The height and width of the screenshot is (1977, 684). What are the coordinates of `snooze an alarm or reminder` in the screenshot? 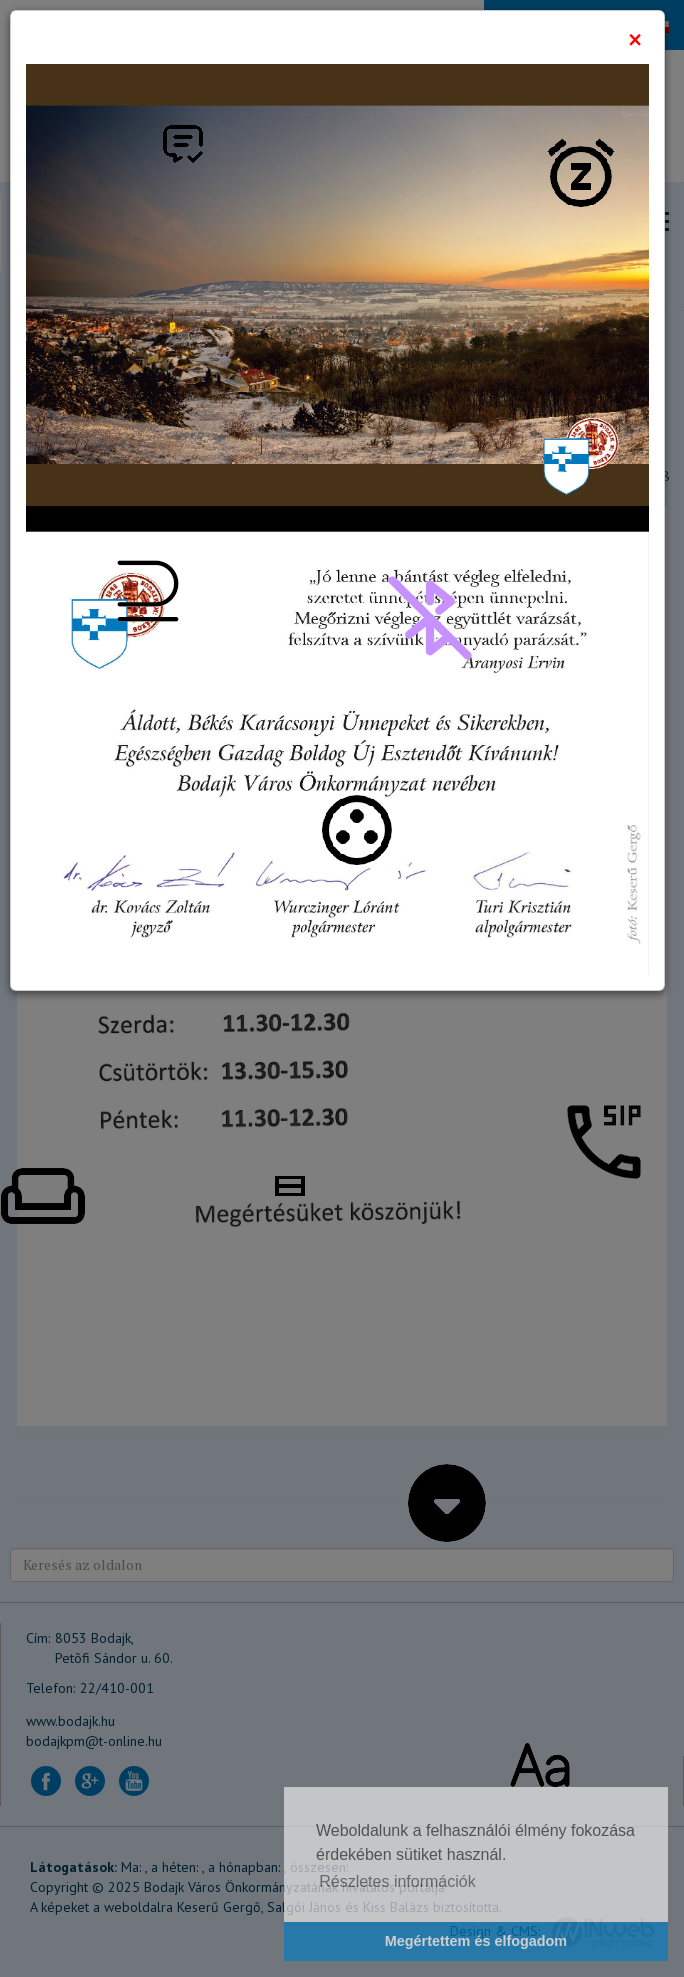 It's located at (581, 173).